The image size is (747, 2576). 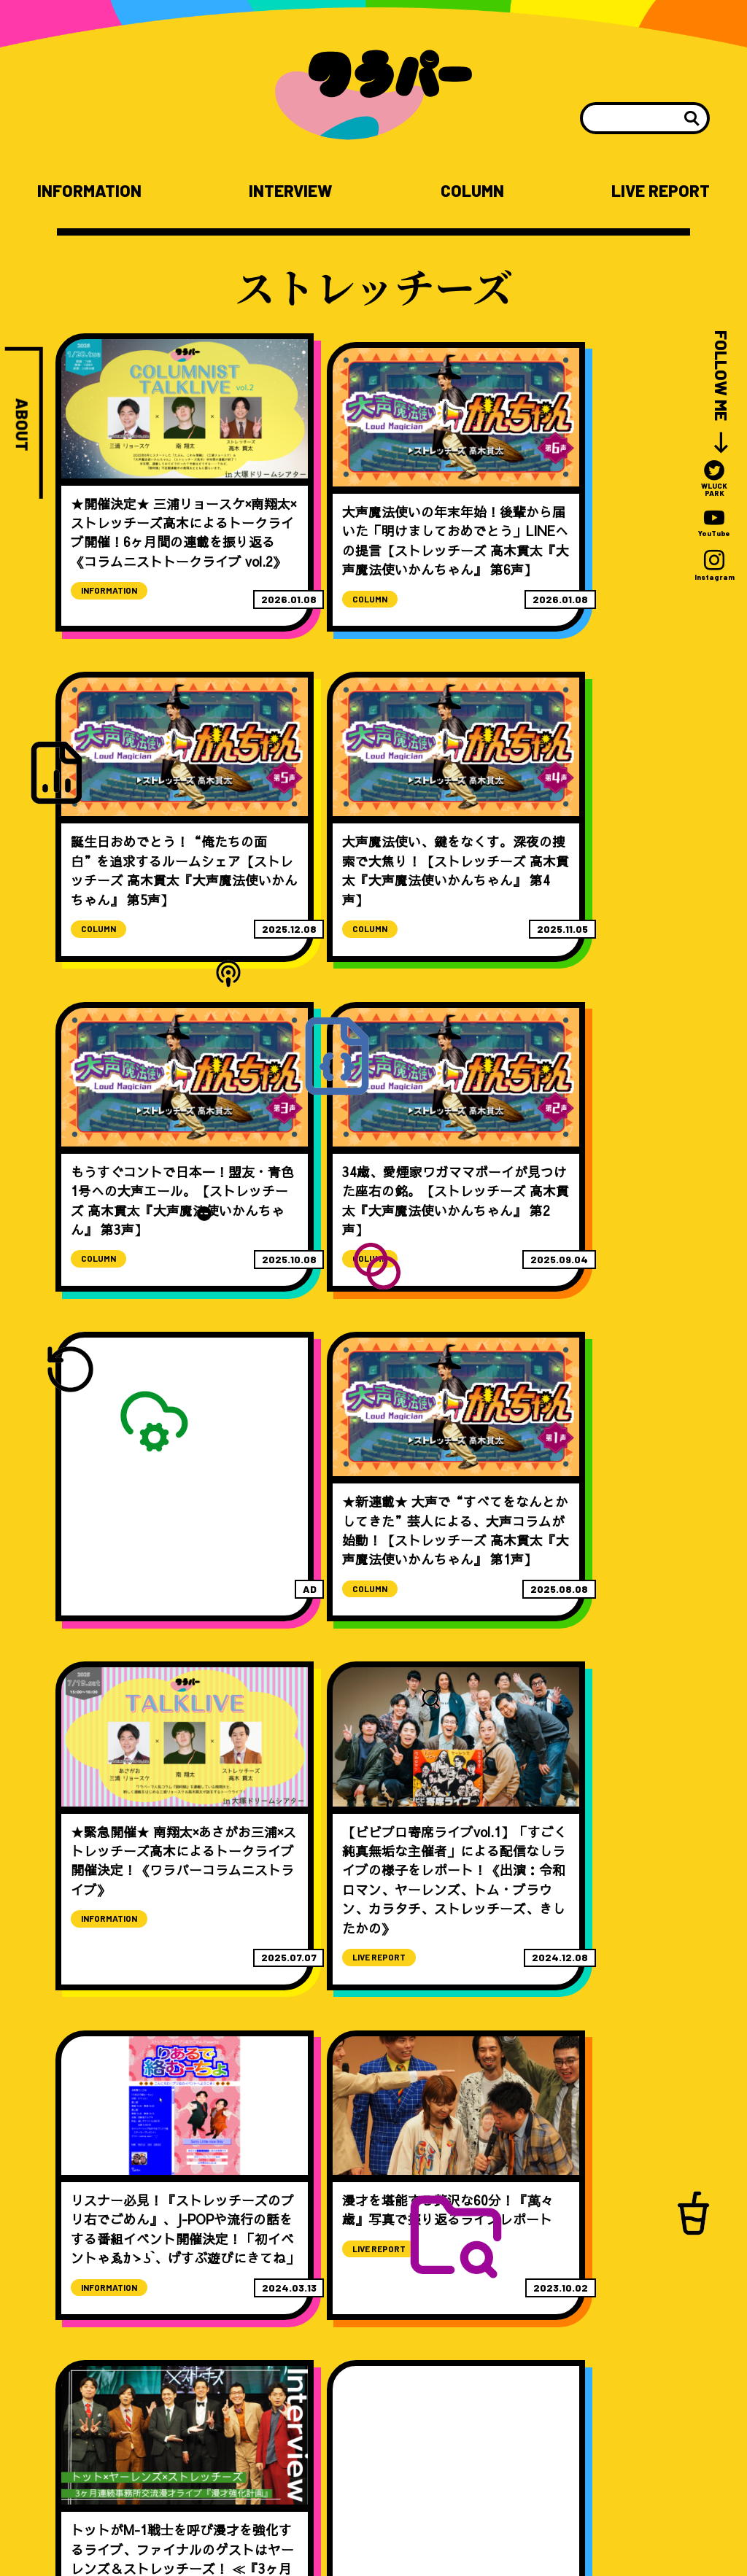 I want to click on access cloud service settings, so click(x=154, y=1421).